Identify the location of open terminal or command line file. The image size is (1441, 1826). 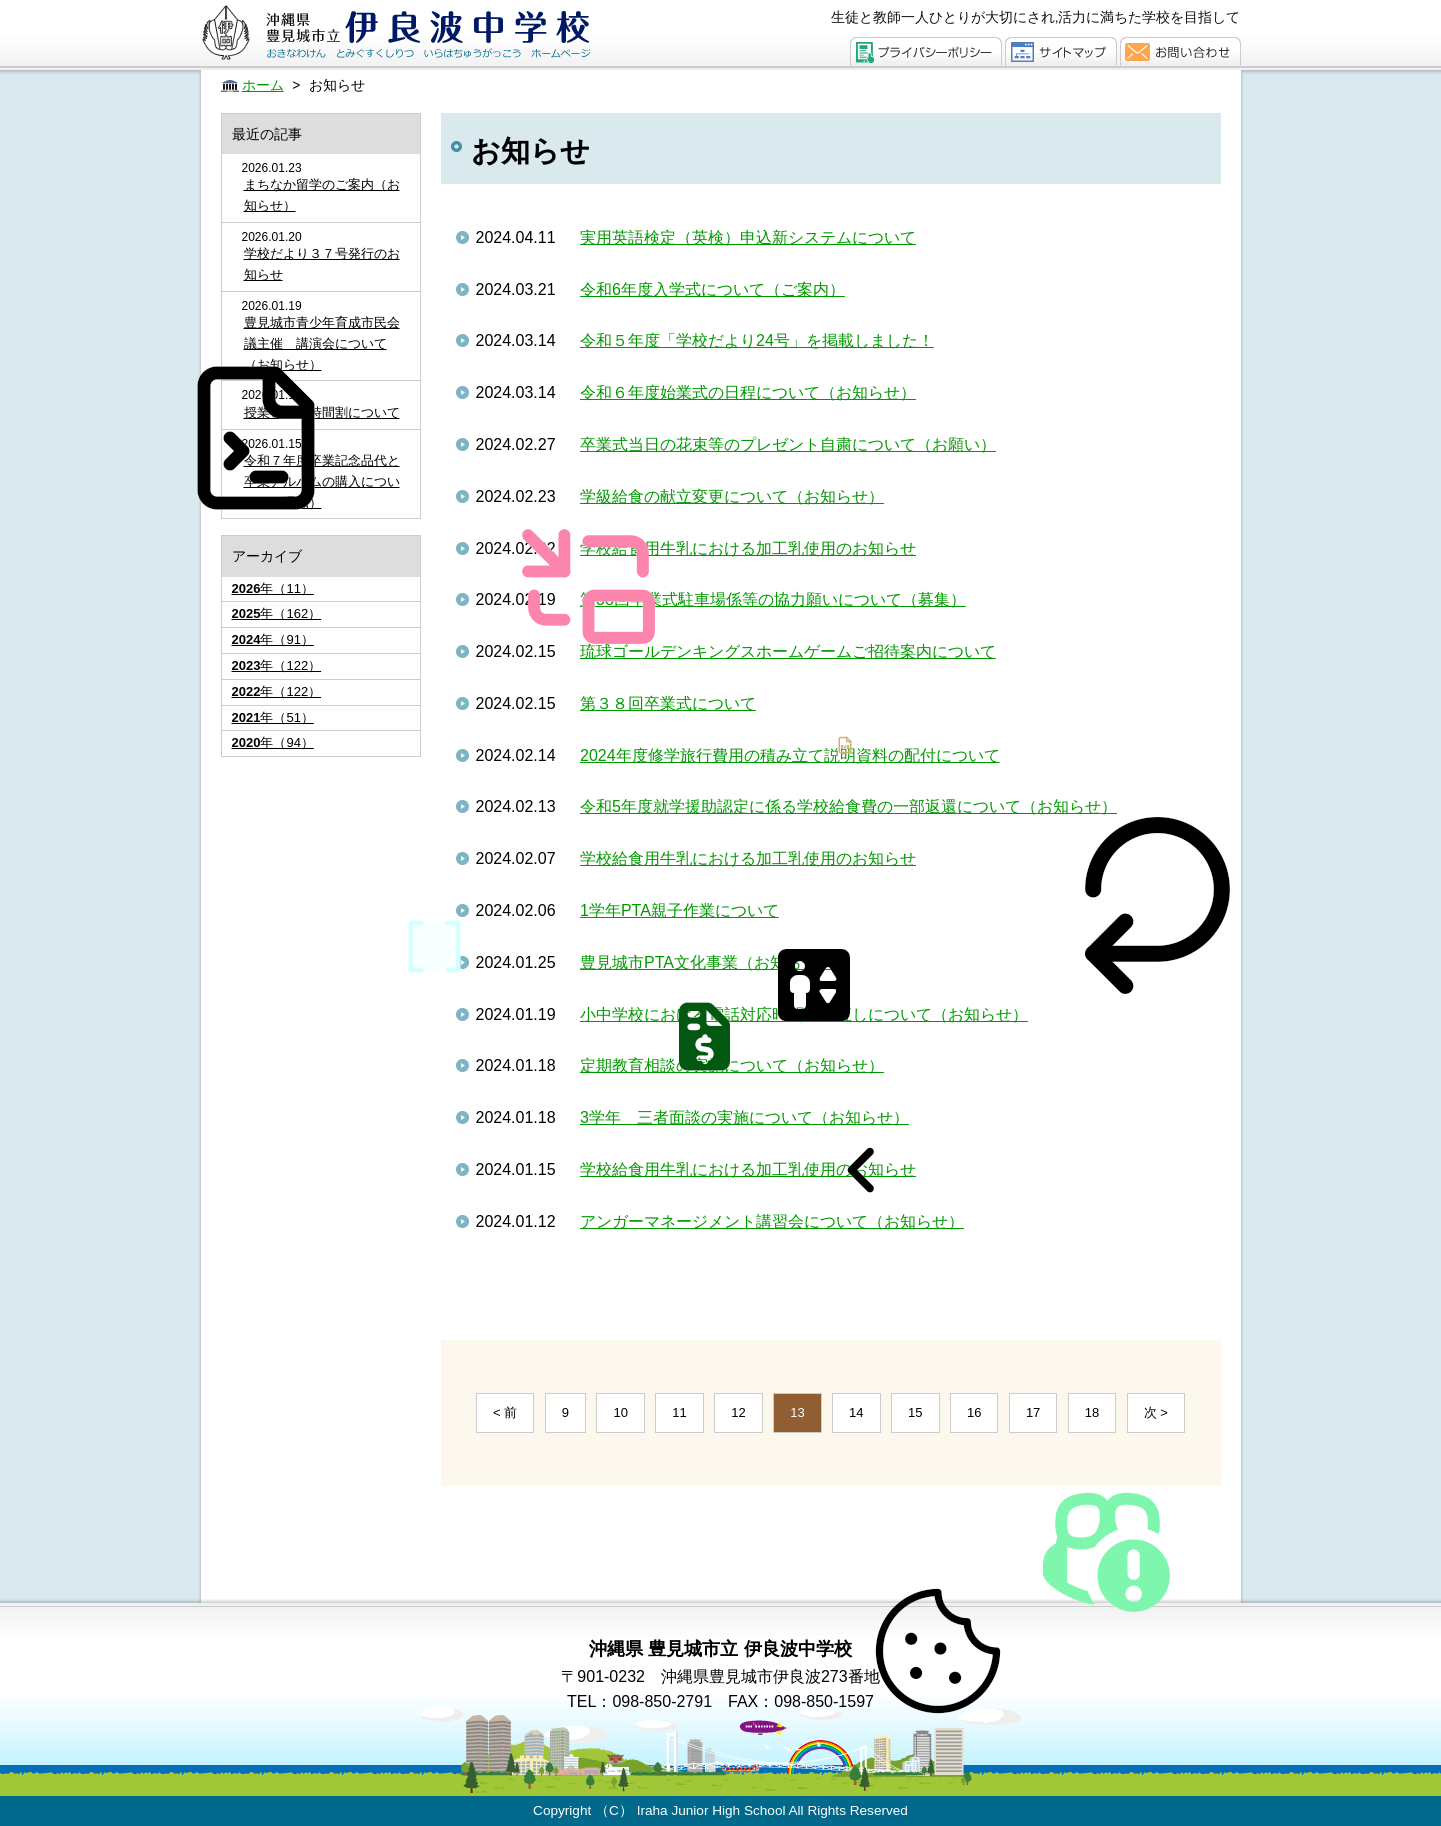
(256, 438).